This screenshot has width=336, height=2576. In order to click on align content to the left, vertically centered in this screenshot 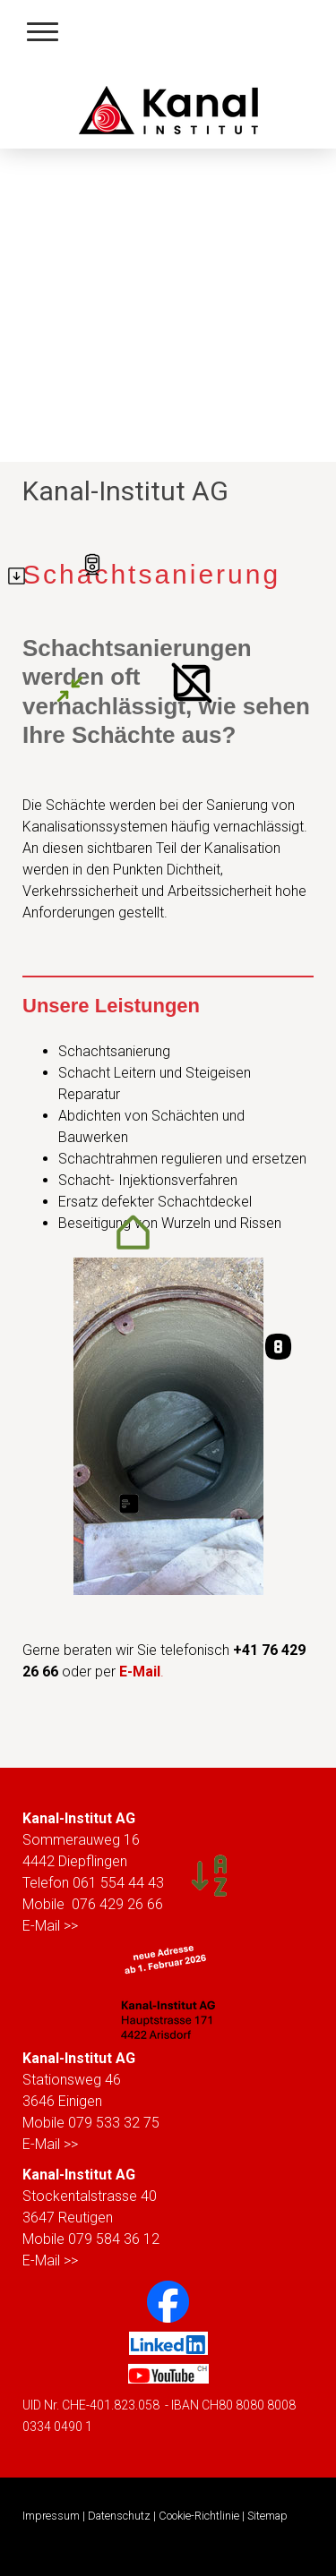, I will do `click(129, 1504)`.